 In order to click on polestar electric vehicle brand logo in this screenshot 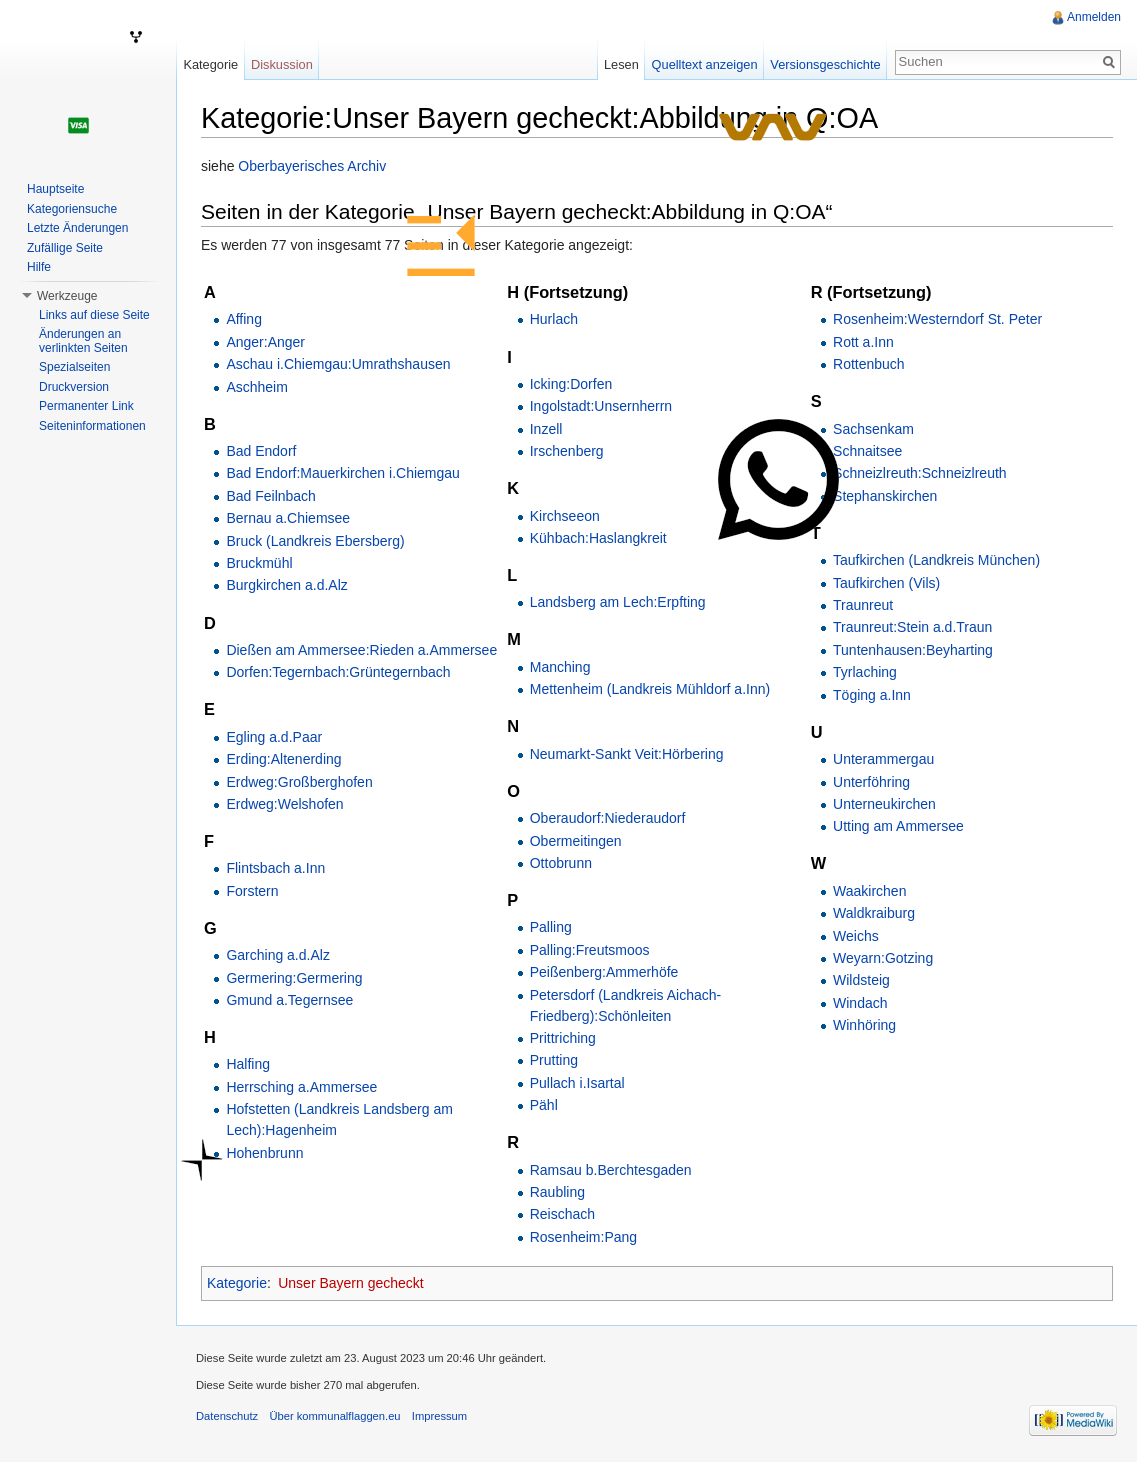, I will do `click(202, 1160)`.